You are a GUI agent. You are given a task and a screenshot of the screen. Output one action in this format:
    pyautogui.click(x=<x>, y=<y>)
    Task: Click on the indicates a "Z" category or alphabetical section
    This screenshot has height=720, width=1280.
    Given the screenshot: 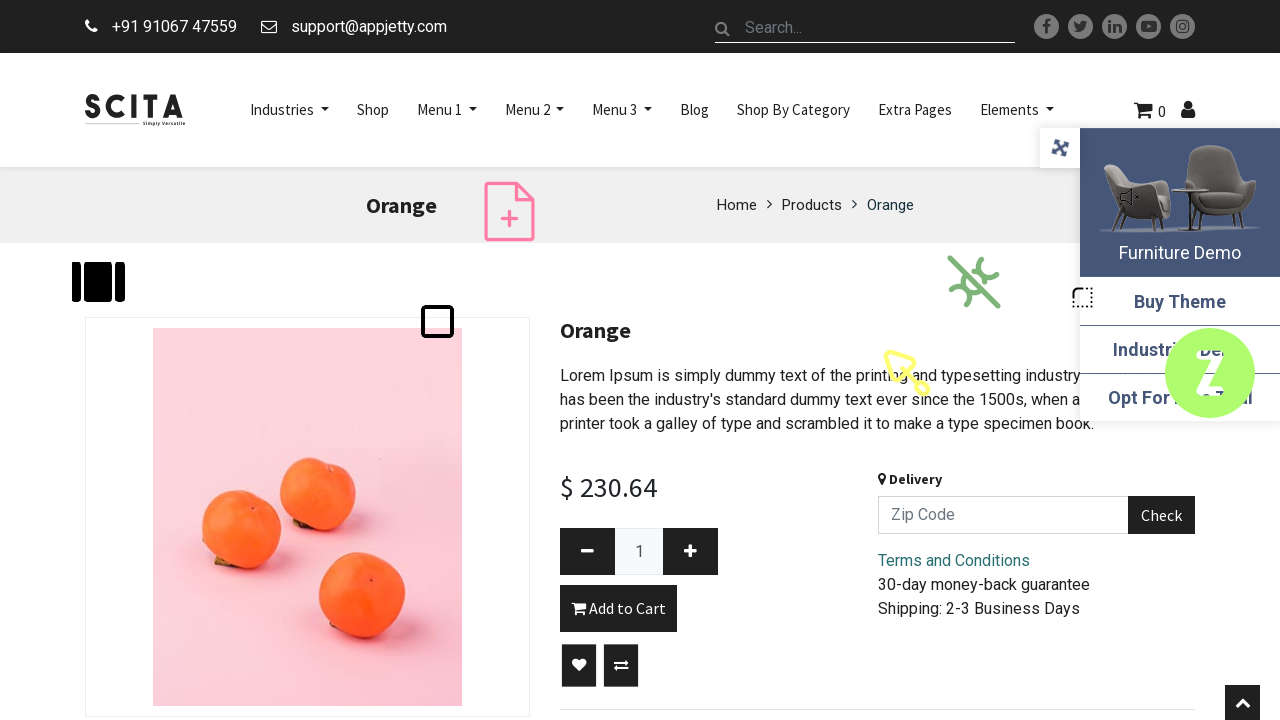 What is the action you would take?
    pyautogui.click(x=1210, y=373)
    